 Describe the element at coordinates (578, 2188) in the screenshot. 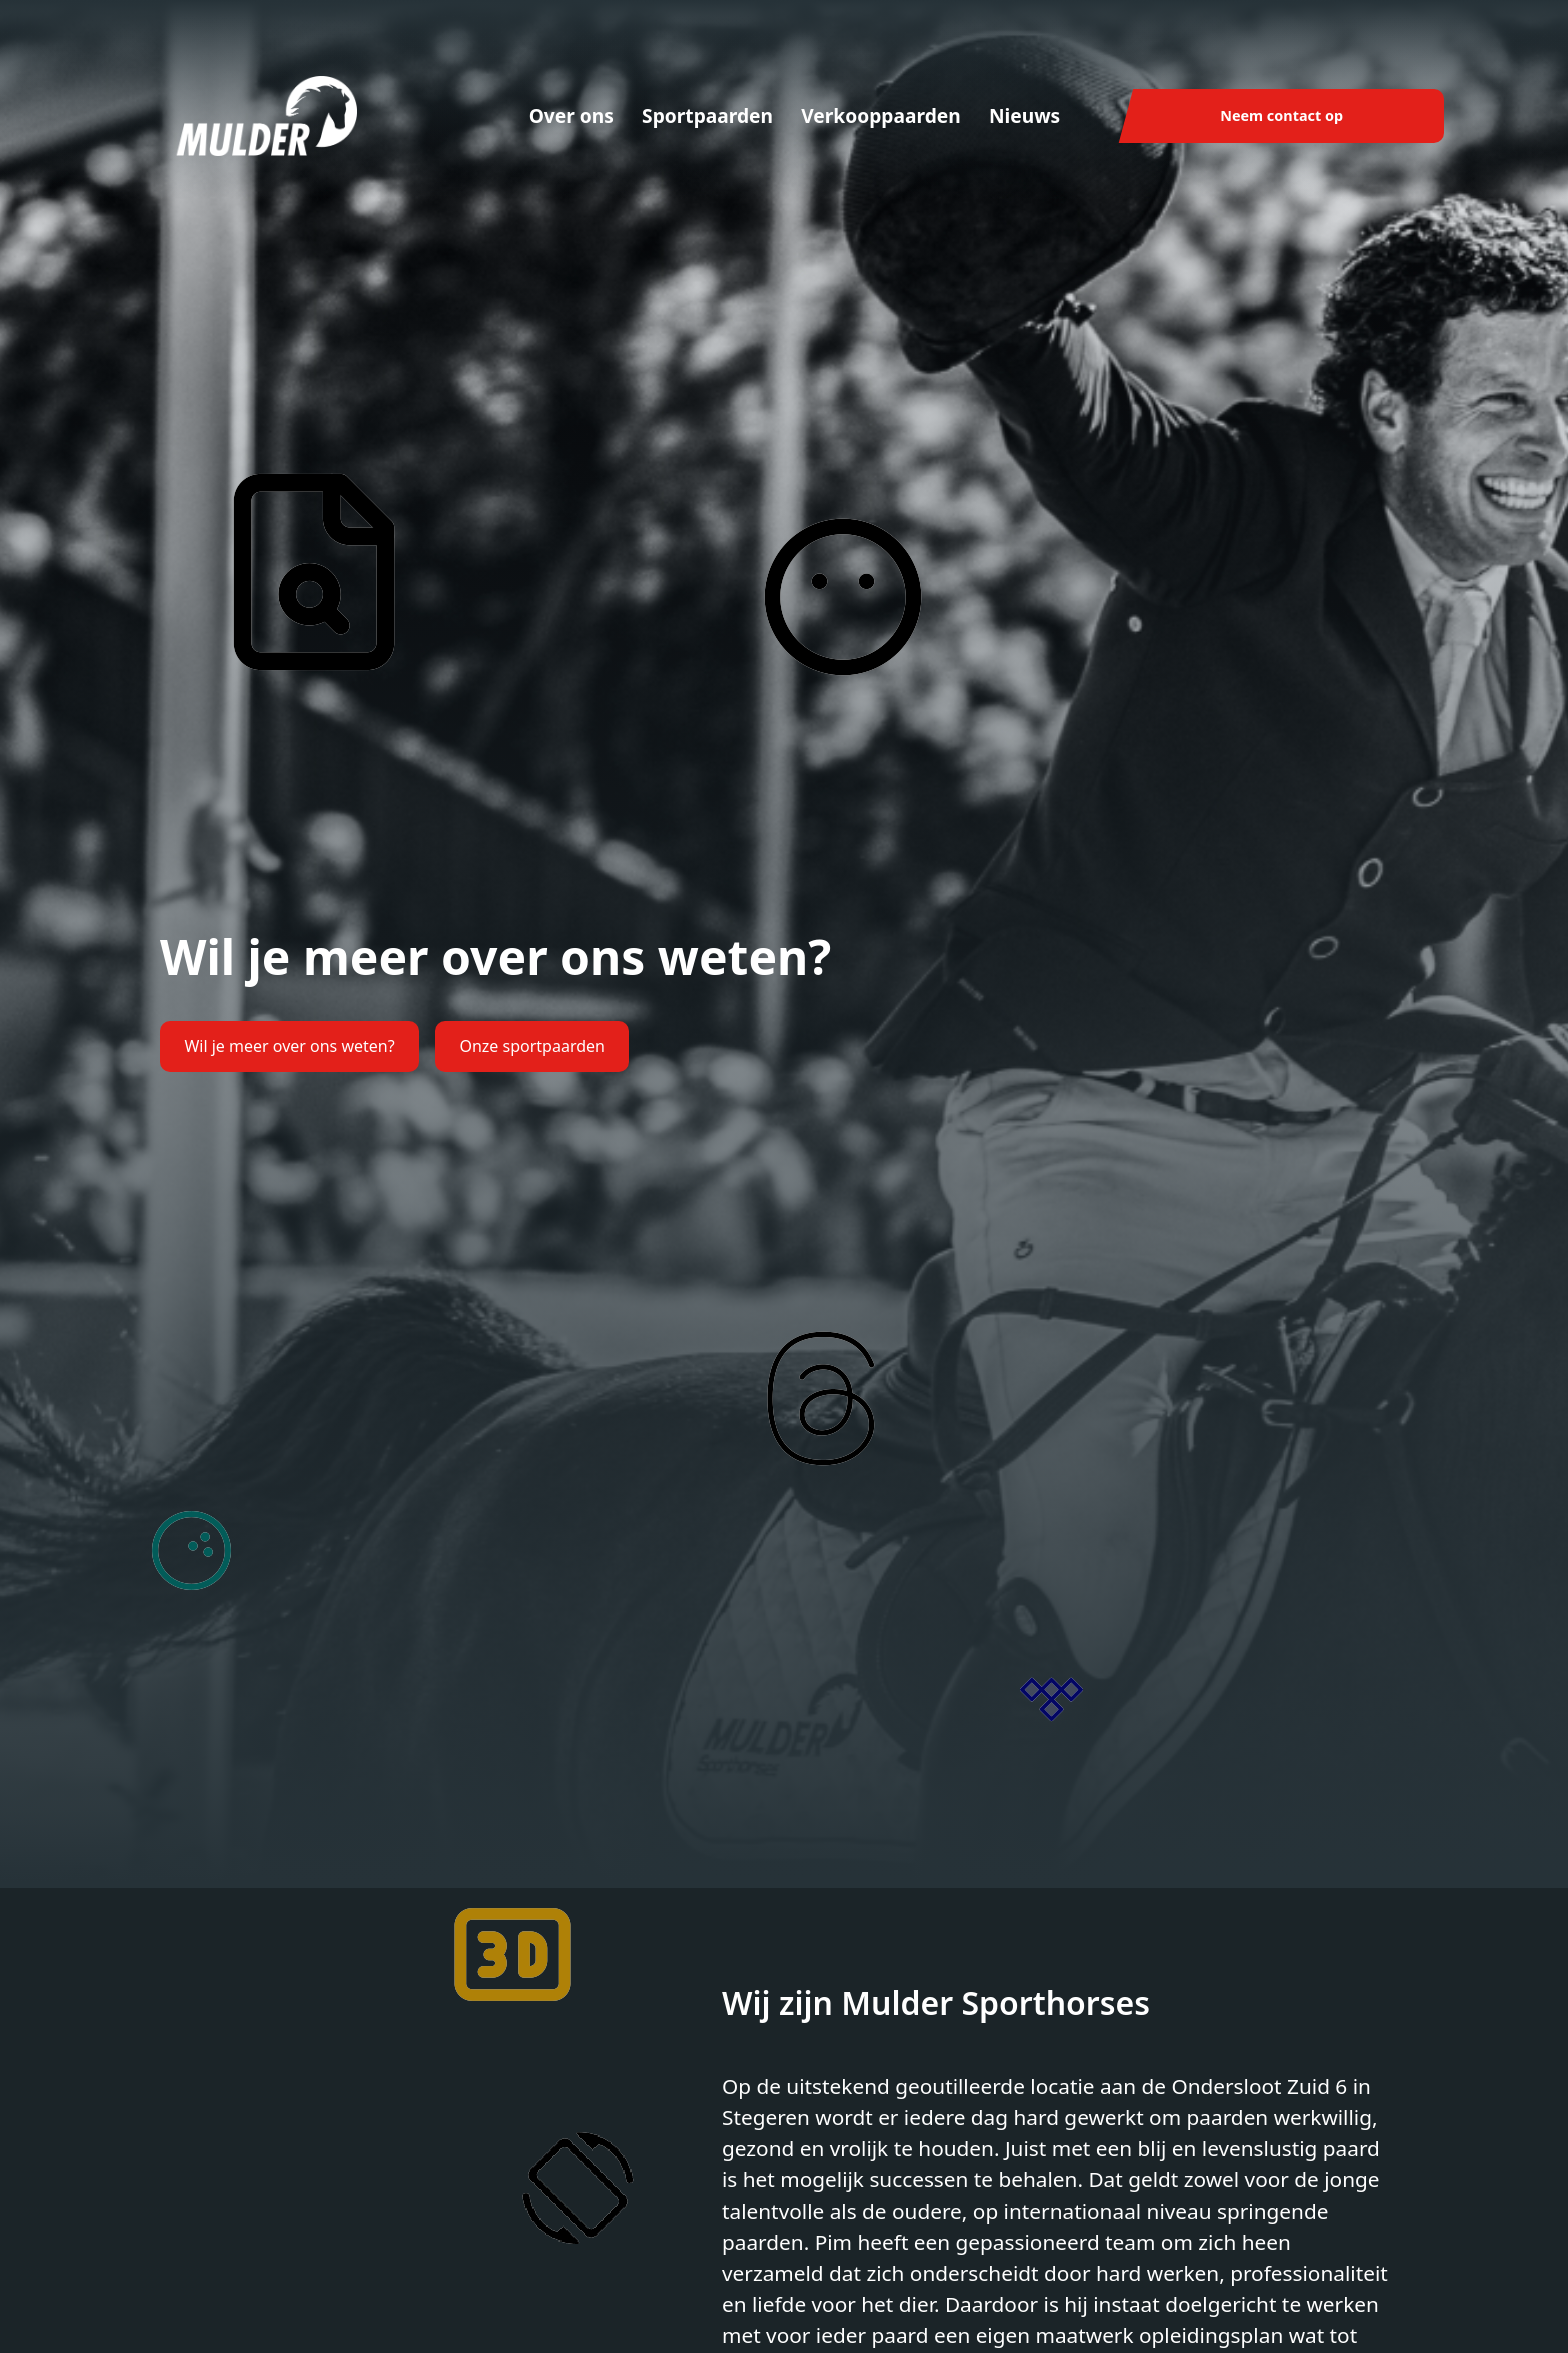

I see `rotate screen orientation` at that location.